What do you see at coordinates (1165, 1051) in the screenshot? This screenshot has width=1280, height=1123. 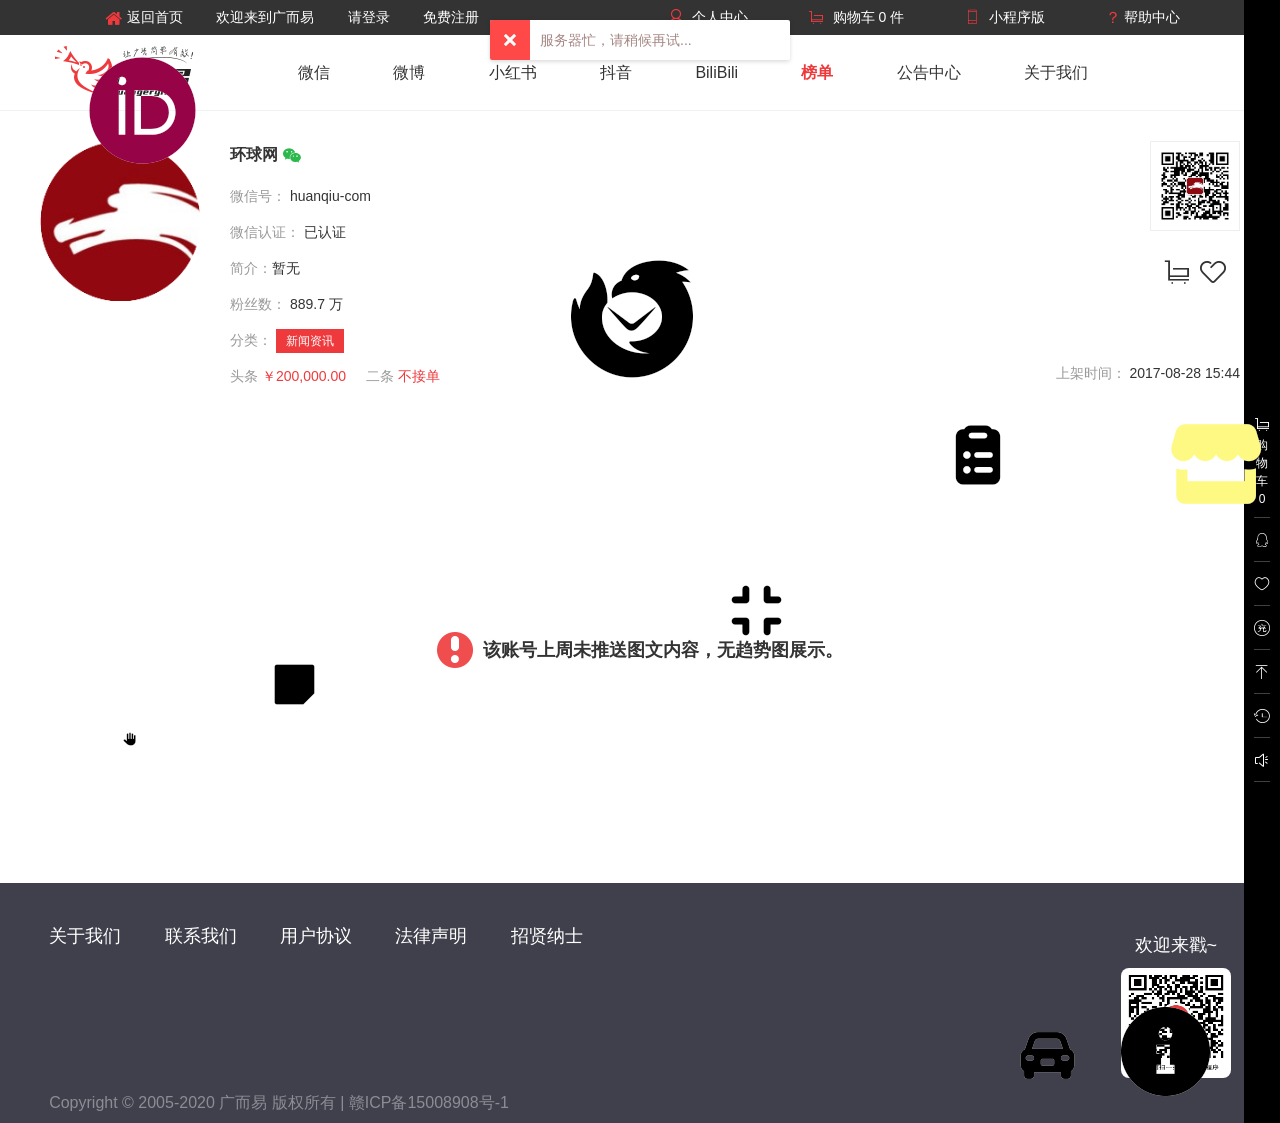 I see `view more information or details` at bounding box center [1165, 1051].